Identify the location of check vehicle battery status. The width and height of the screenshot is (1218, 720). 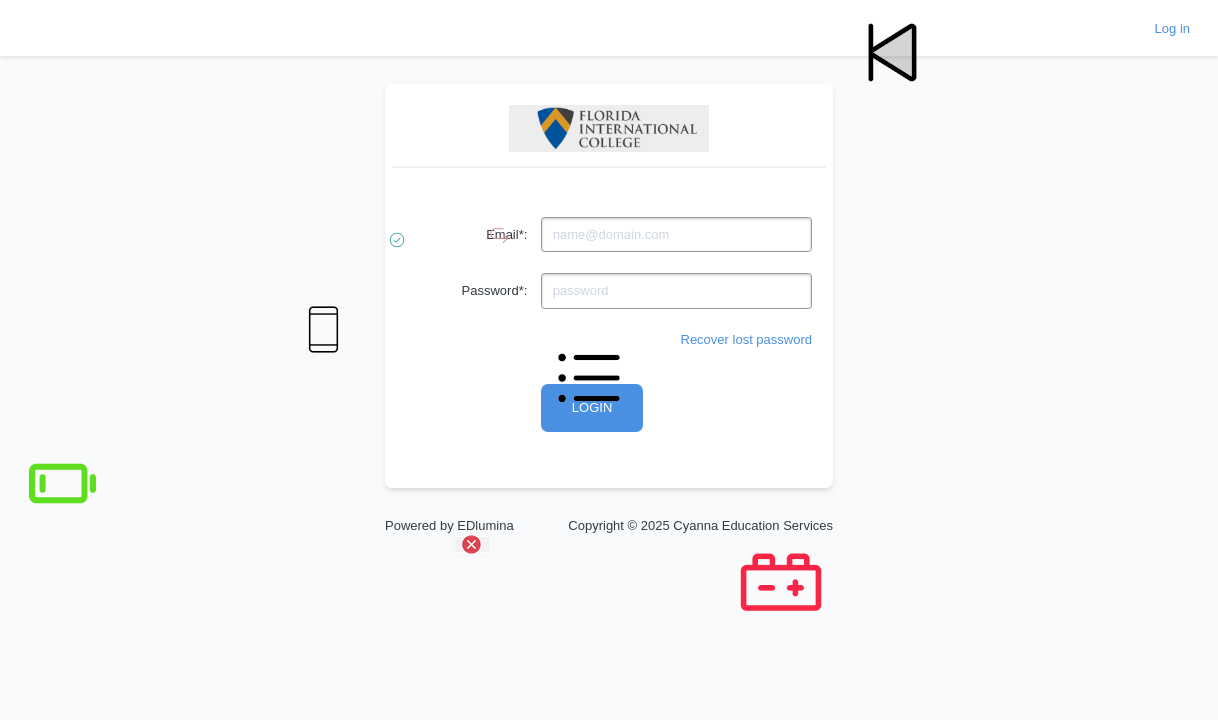
(781, 585).